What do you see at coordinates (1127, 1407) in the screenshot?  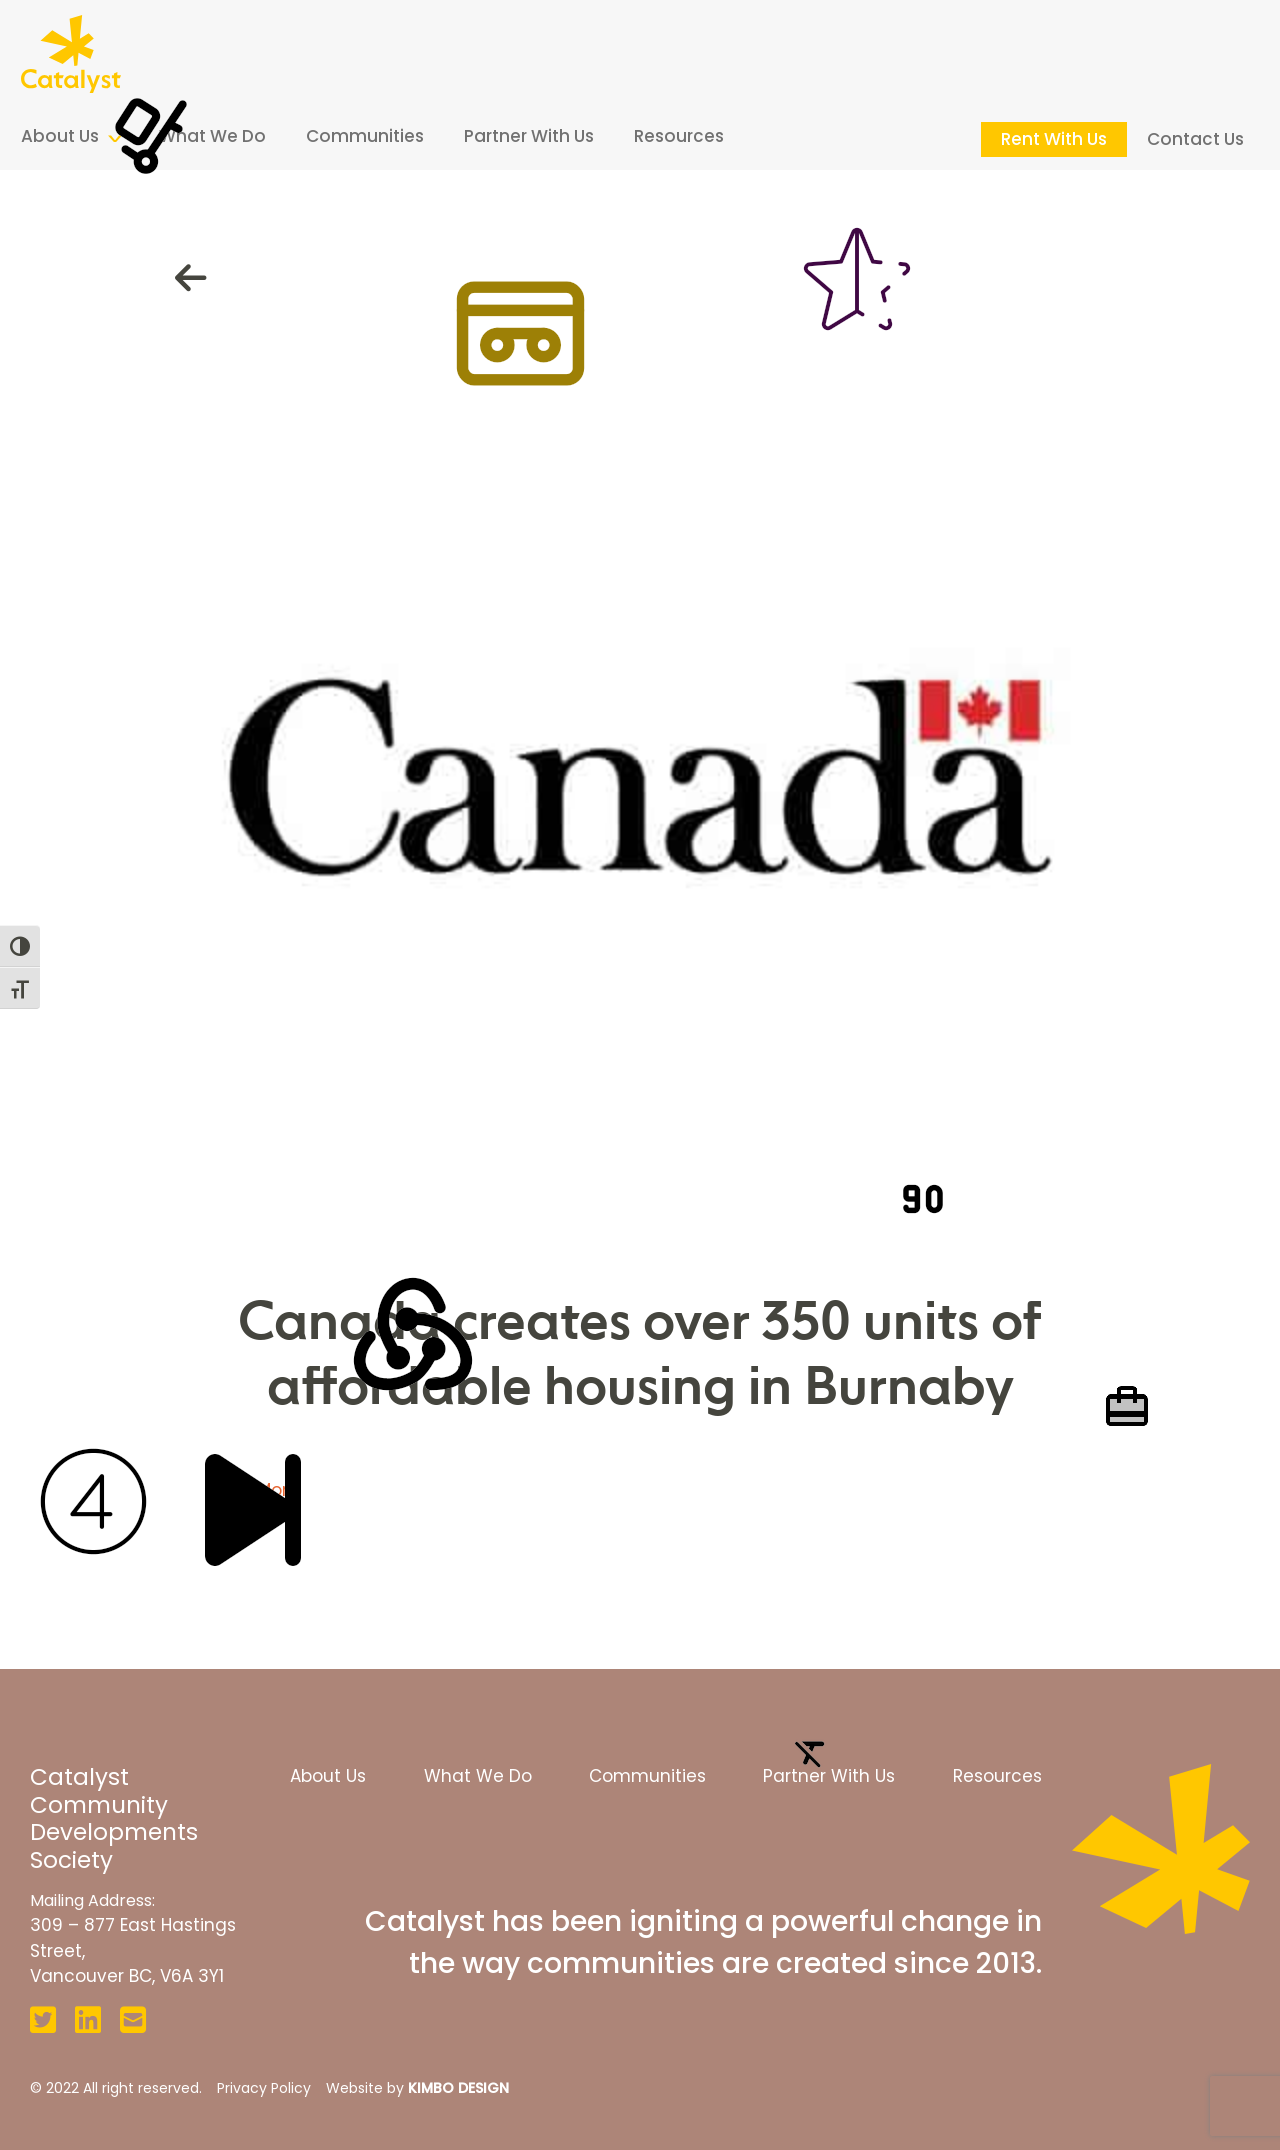 I see `access travel documents or itinerary` at bounding box center [1127, 1407].